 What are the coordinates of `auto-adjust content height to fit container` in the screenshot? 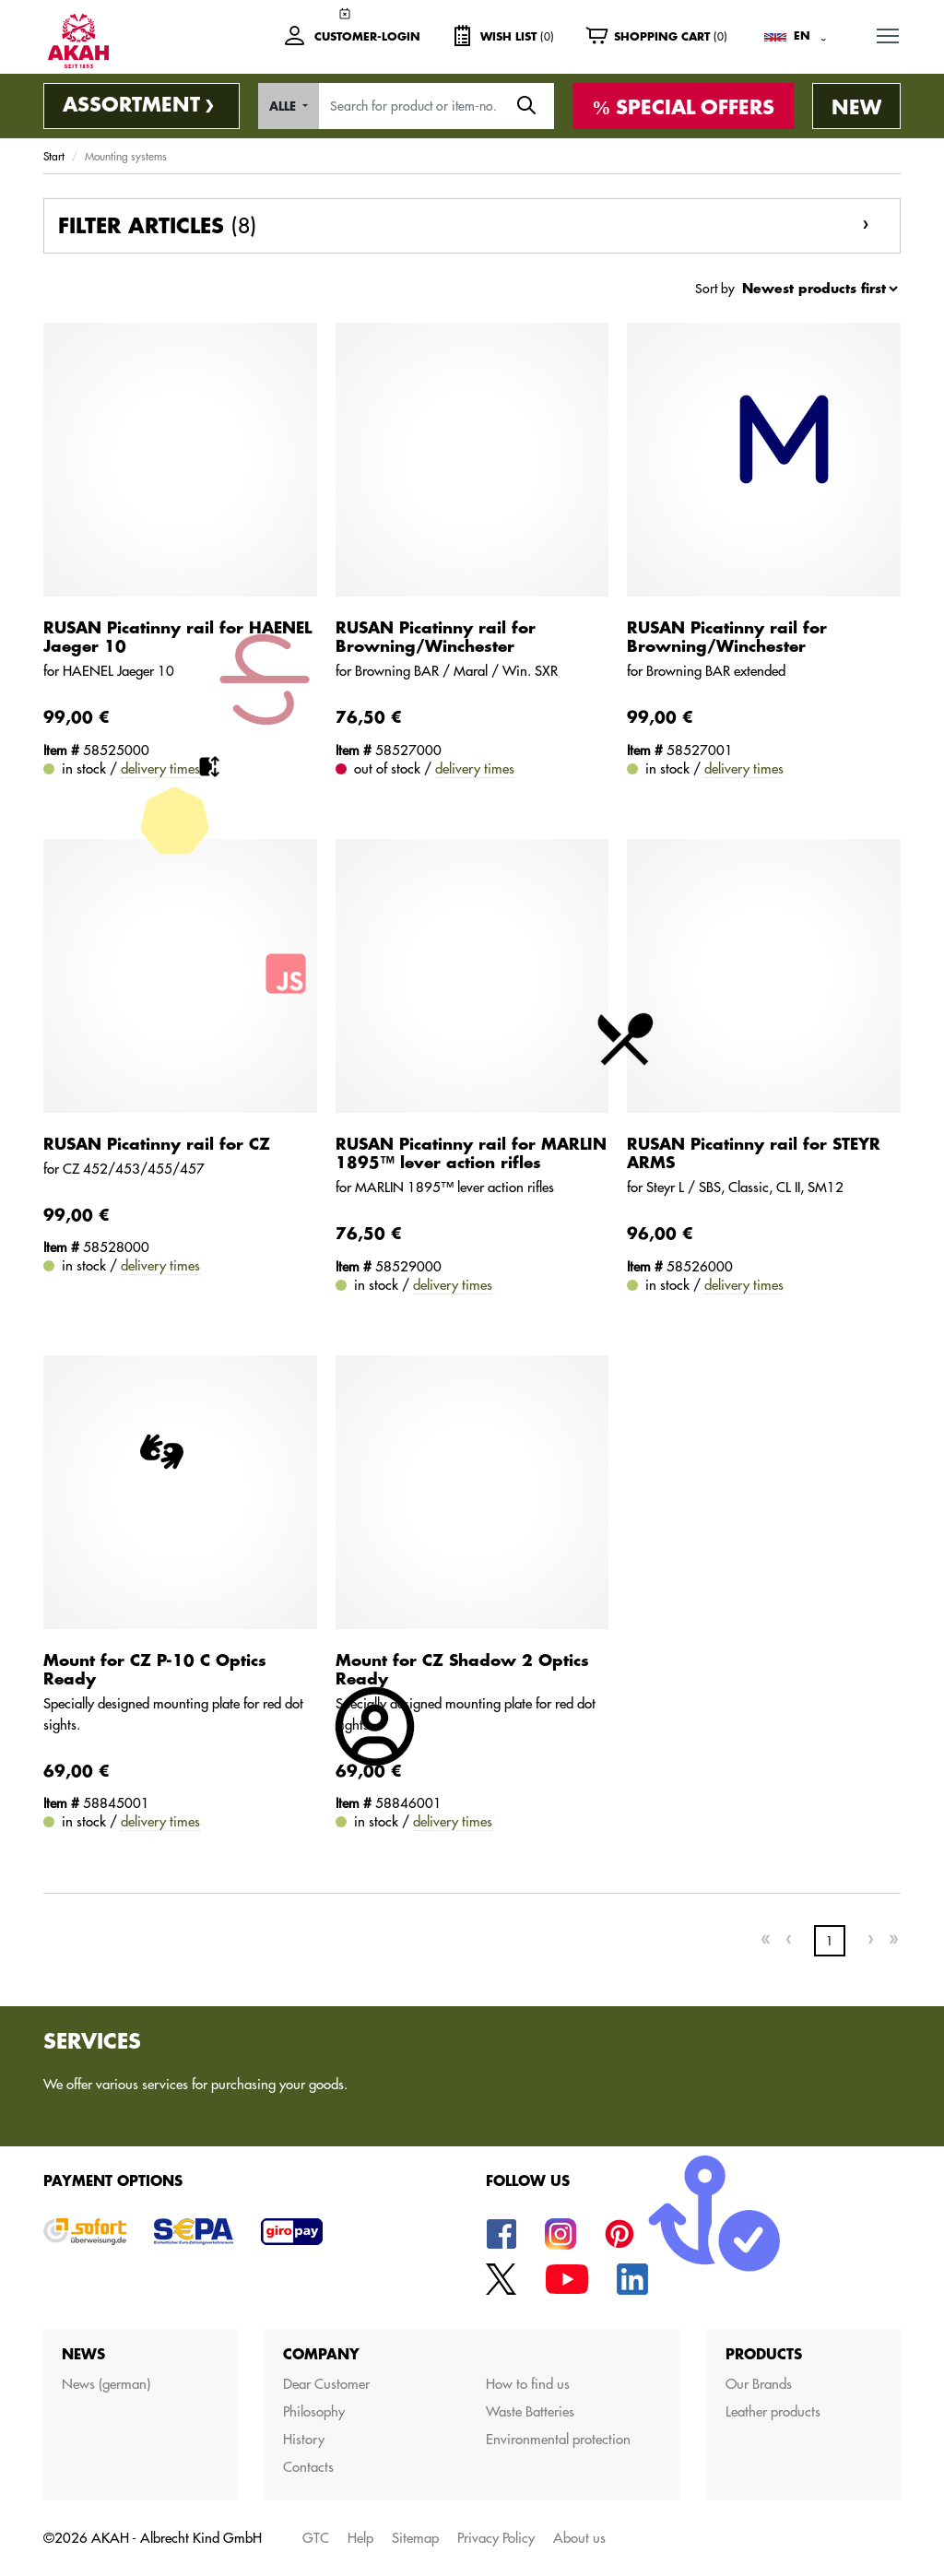 It's located at (208, 766).